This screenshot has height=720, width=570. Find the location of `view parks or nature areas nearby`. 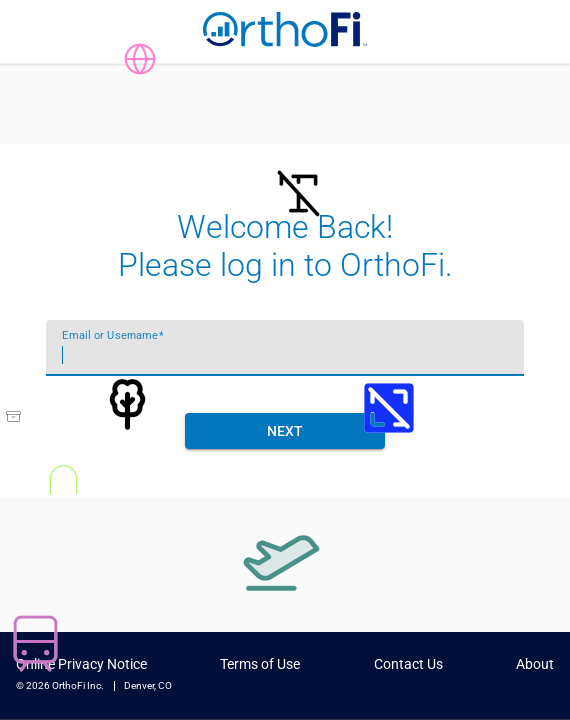

view parks or nature areas nearby is located at coordinates (127, 404).